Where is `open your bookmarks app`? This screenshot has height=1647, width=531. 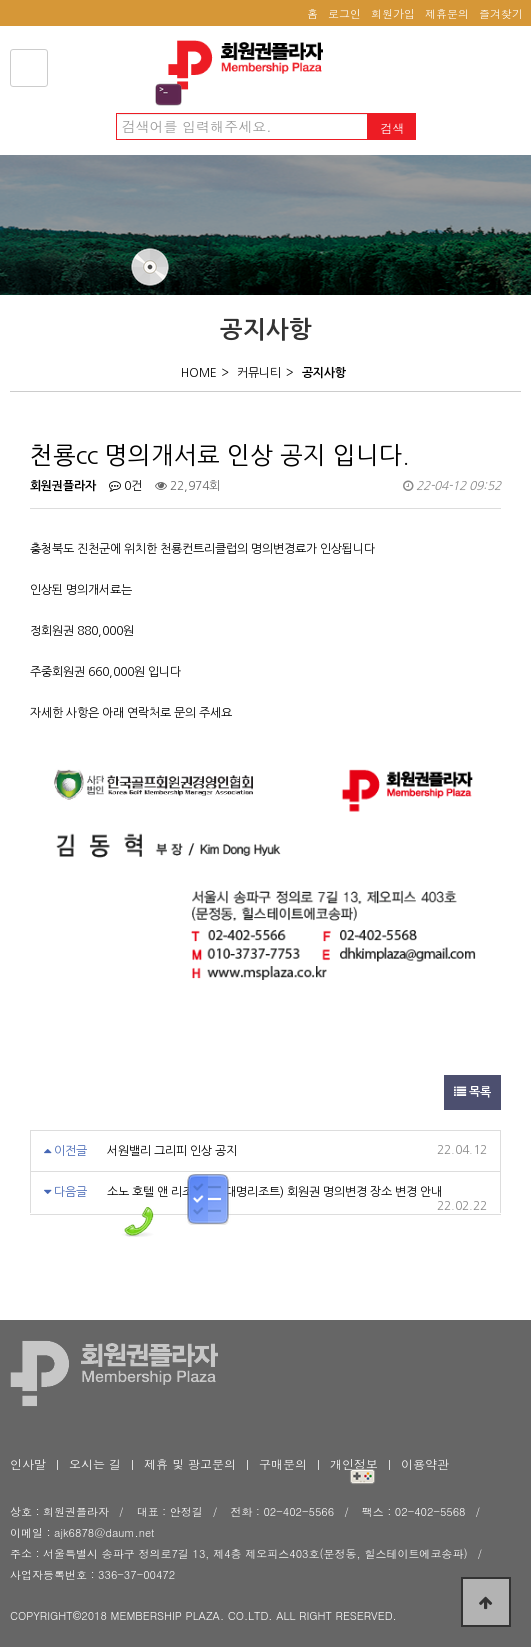
open your bookmarks app is located at coordinates (208, 1199).